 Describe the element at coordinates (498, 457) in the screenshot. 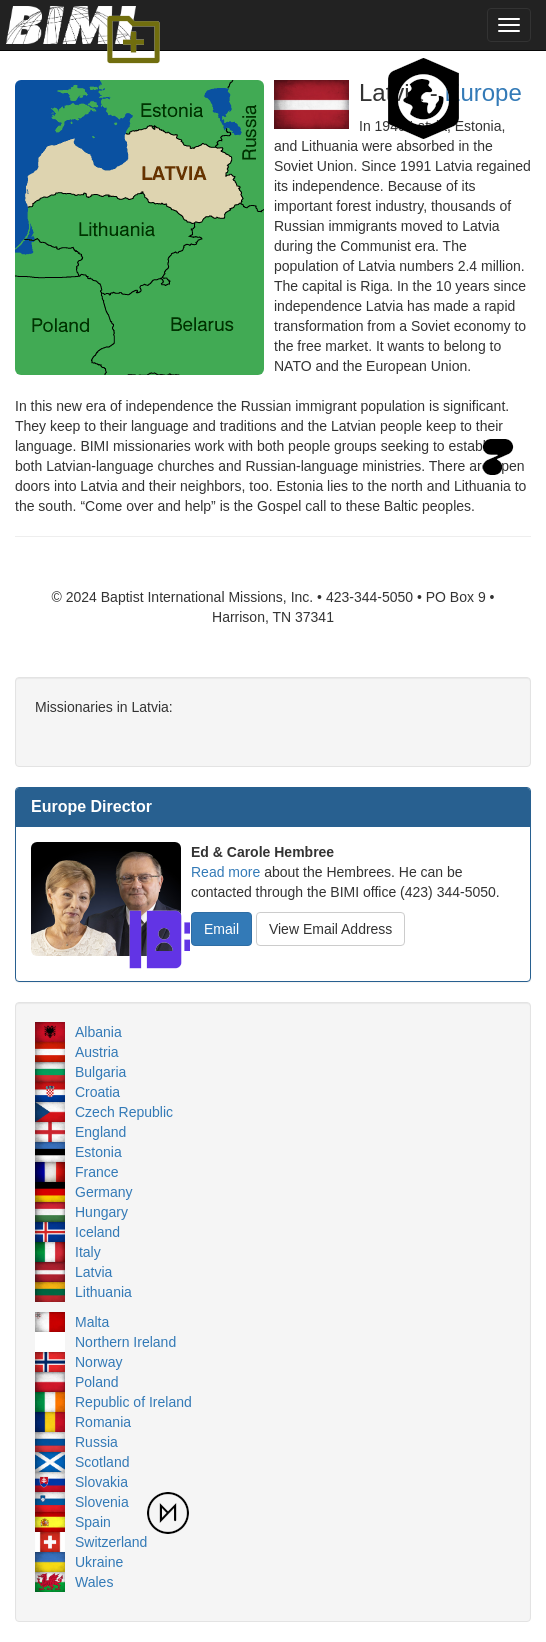

I see `open HTTPie API client` at that location.